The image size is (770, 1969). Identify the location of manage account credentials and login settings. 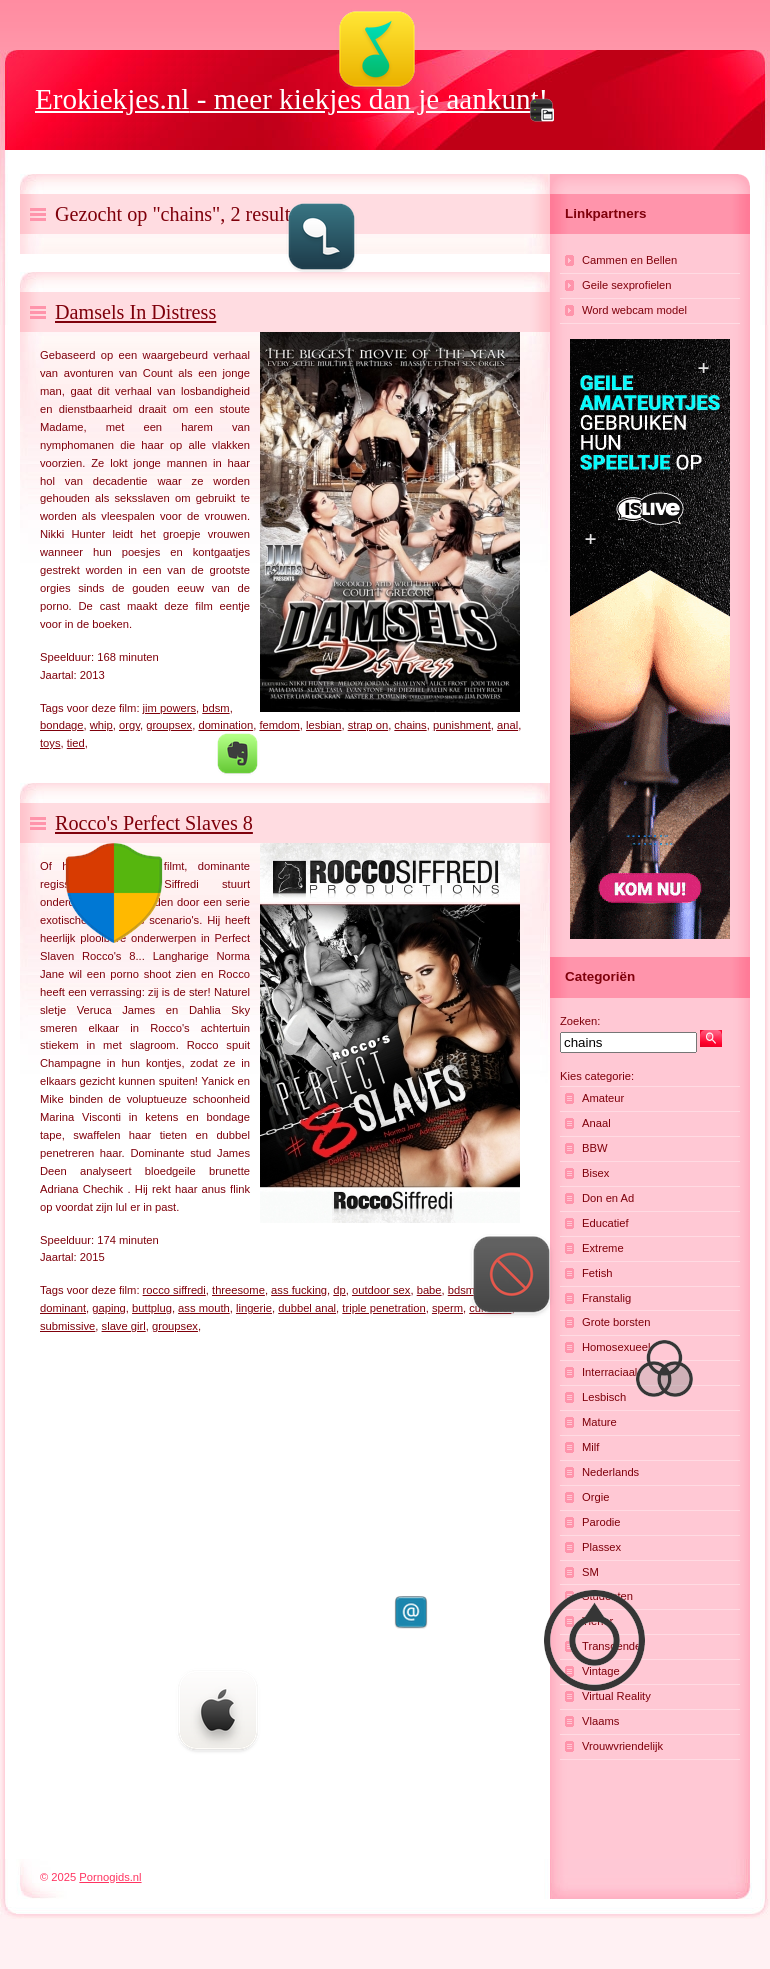
(411, 1612).